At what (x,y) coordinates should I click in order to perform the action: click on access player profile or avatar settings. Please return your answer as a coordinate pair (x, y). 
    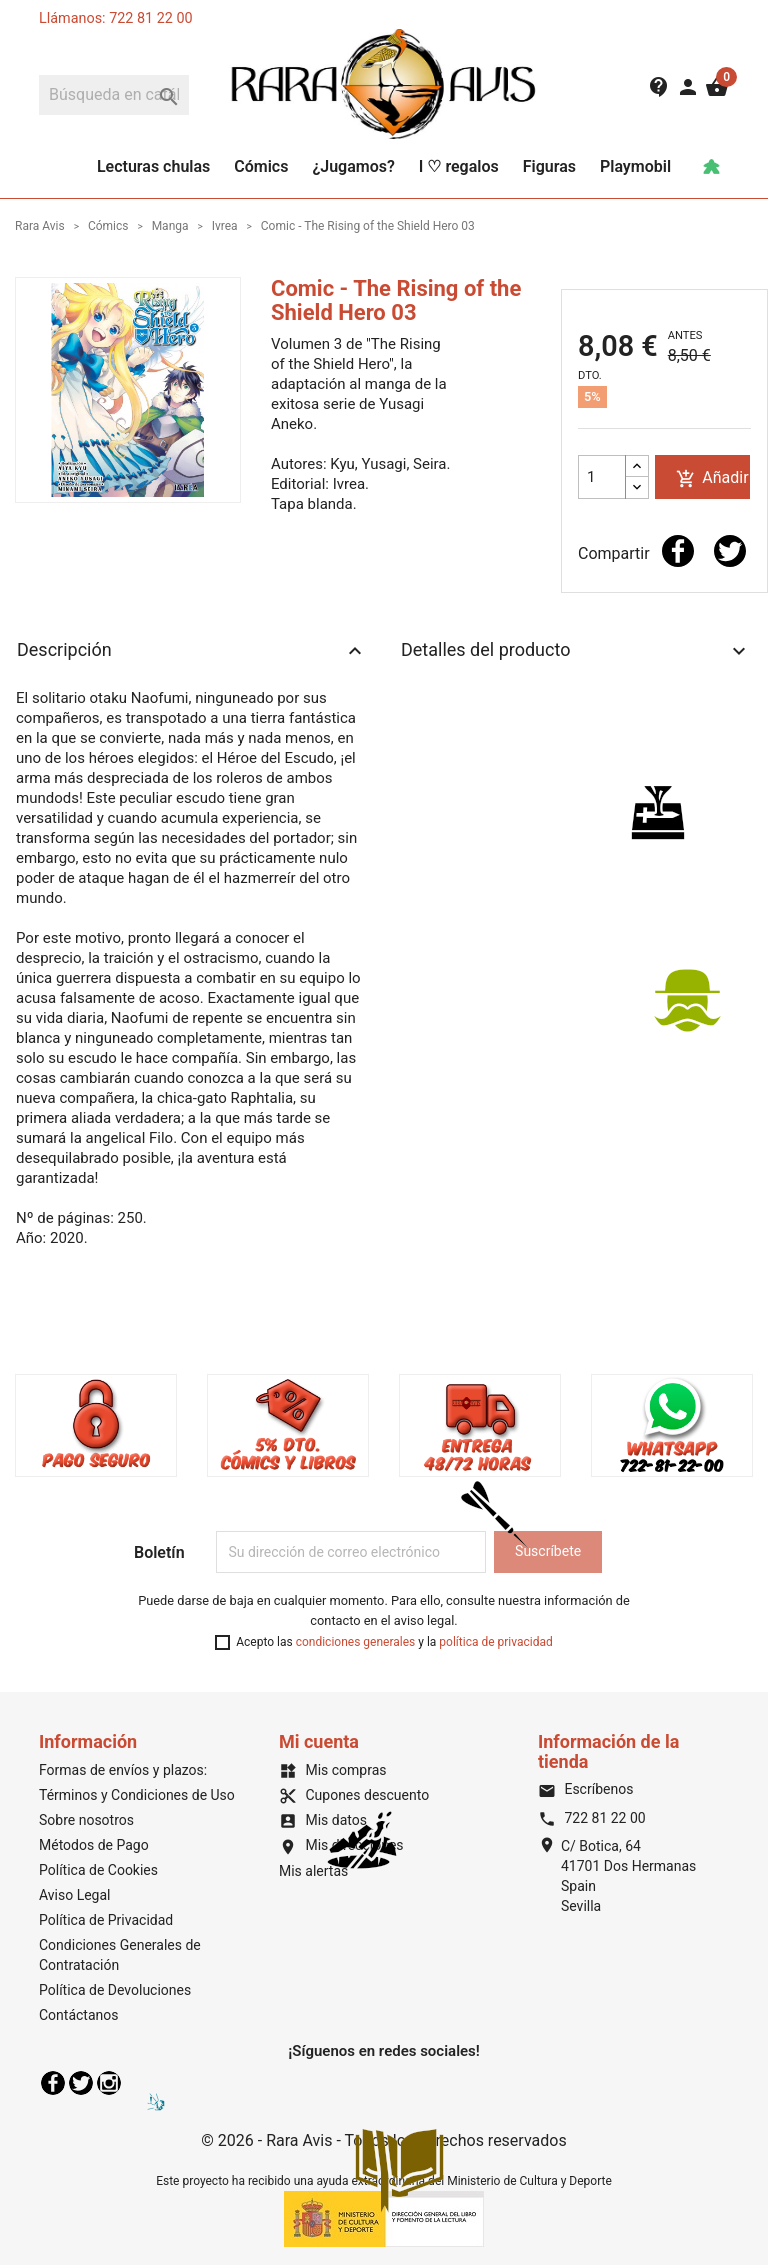
    Looking at the image, I should click on (711, 166).